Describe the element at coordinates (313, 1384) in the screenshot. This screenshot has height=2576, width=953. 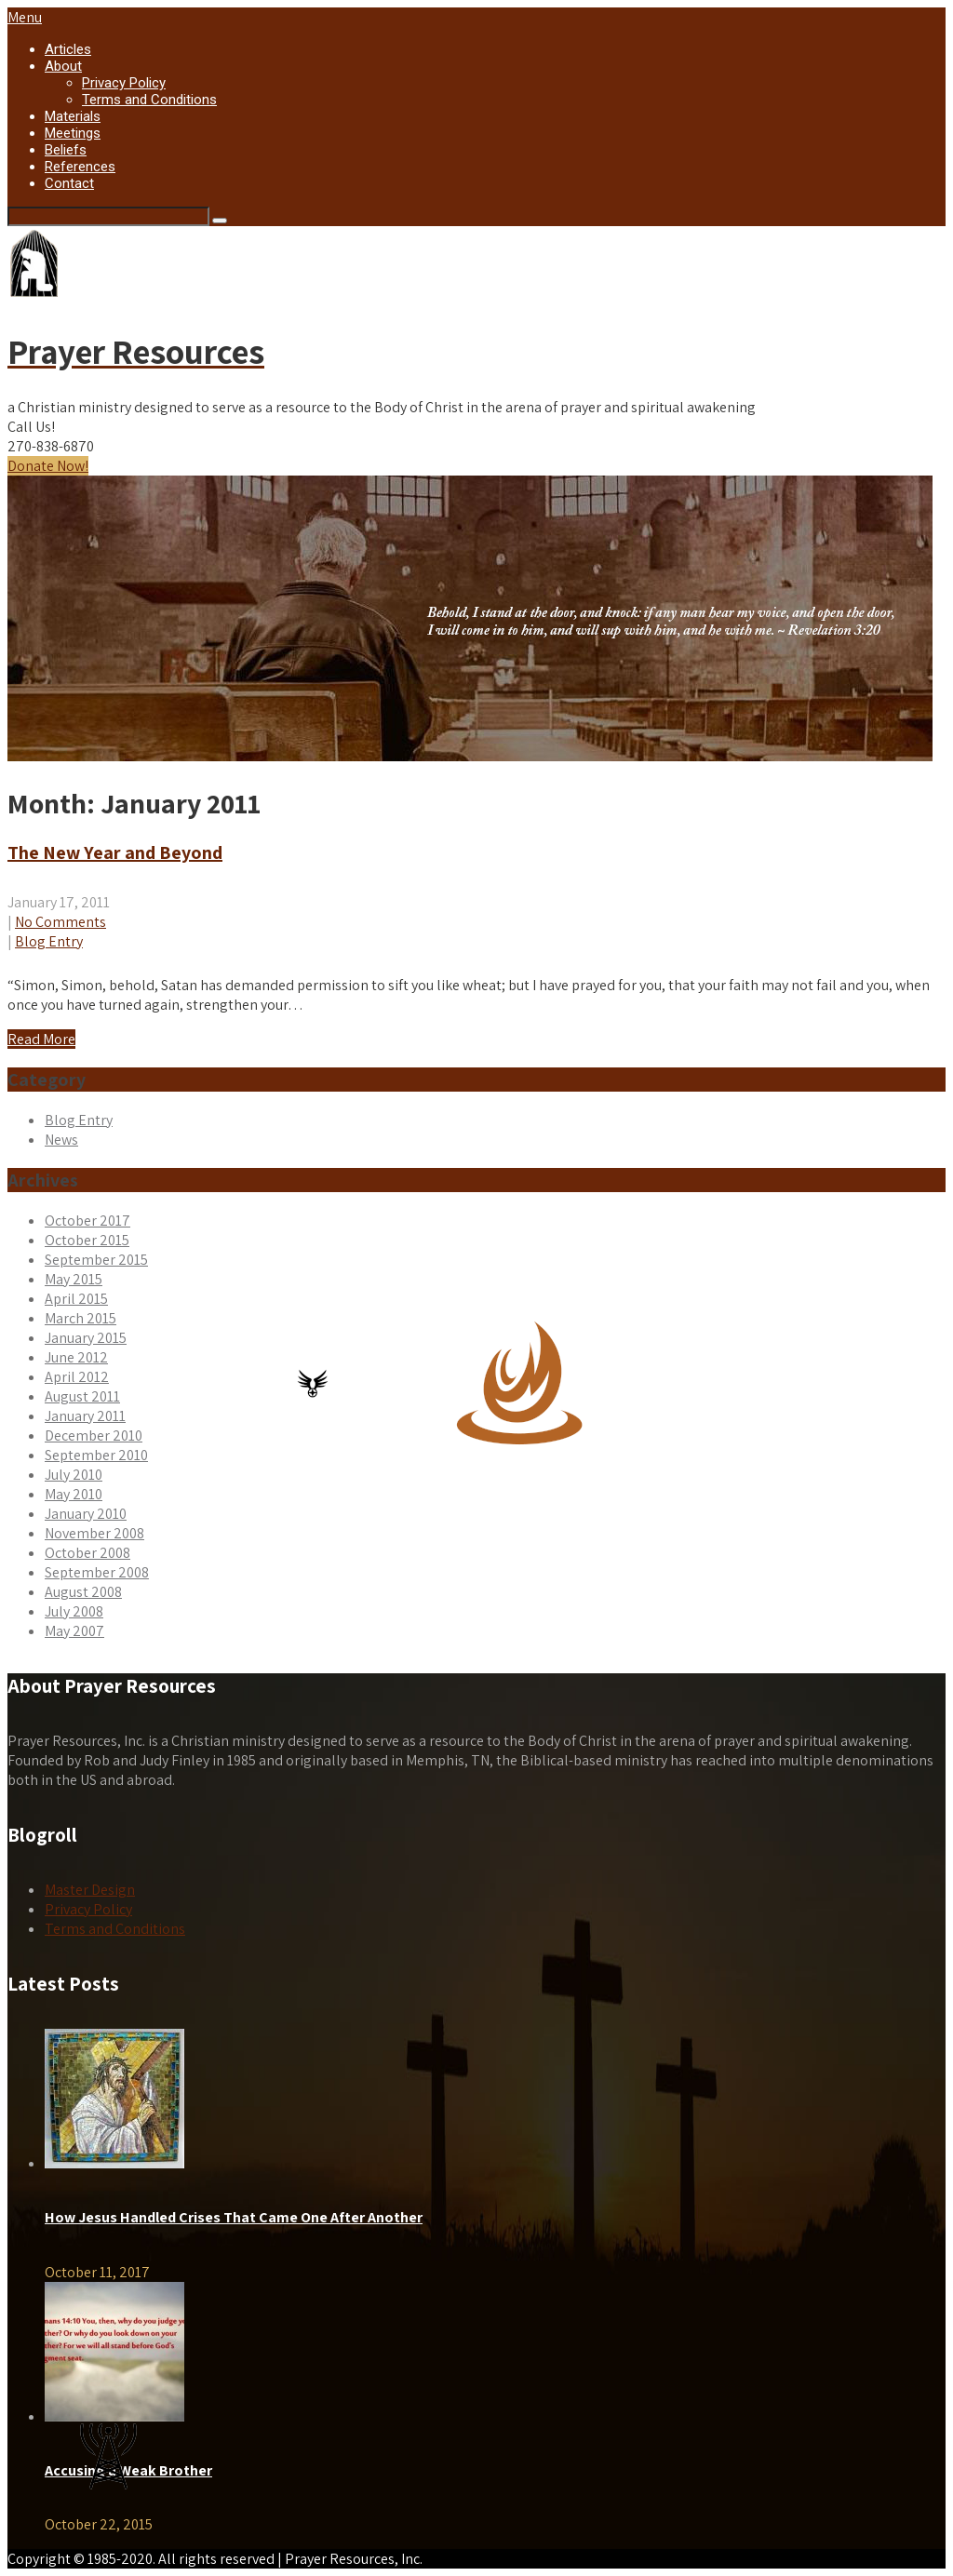
I see `faction or guild emblem in a game interface` at that location.